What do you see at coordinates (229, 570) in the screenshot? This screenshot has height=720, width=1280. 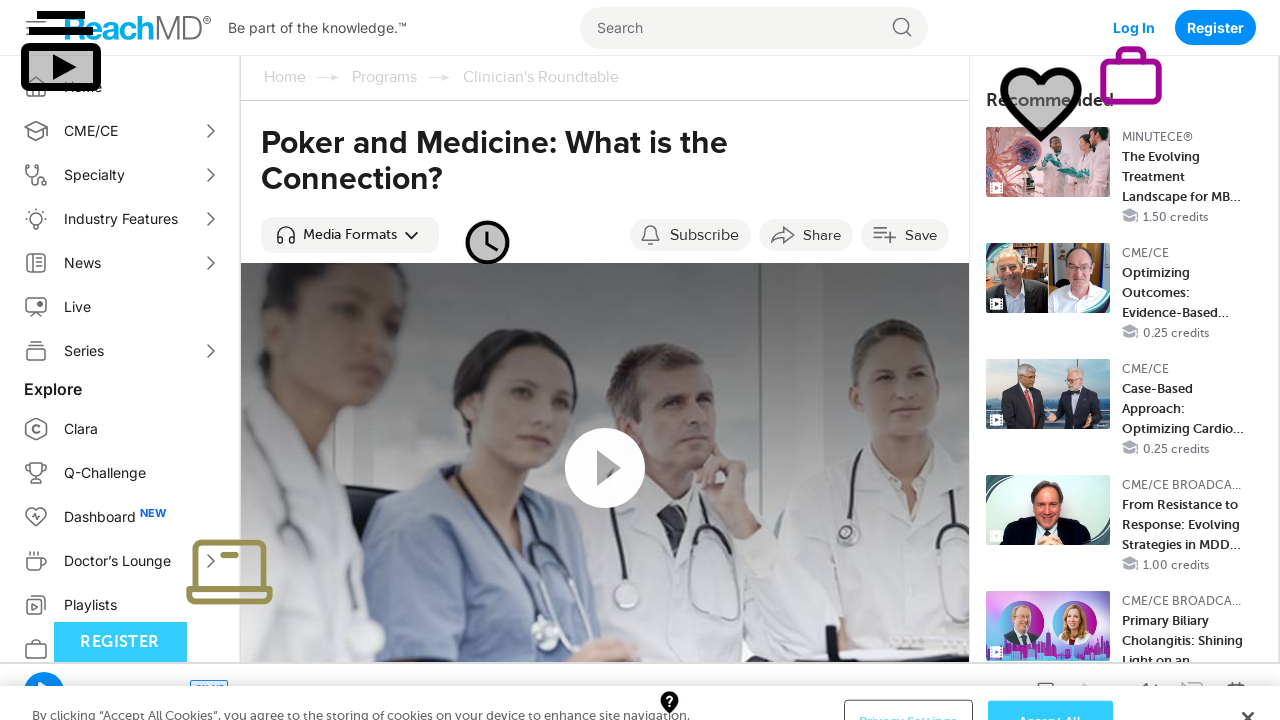 I see `switch to desktop view` at bounding box center [229, 570].